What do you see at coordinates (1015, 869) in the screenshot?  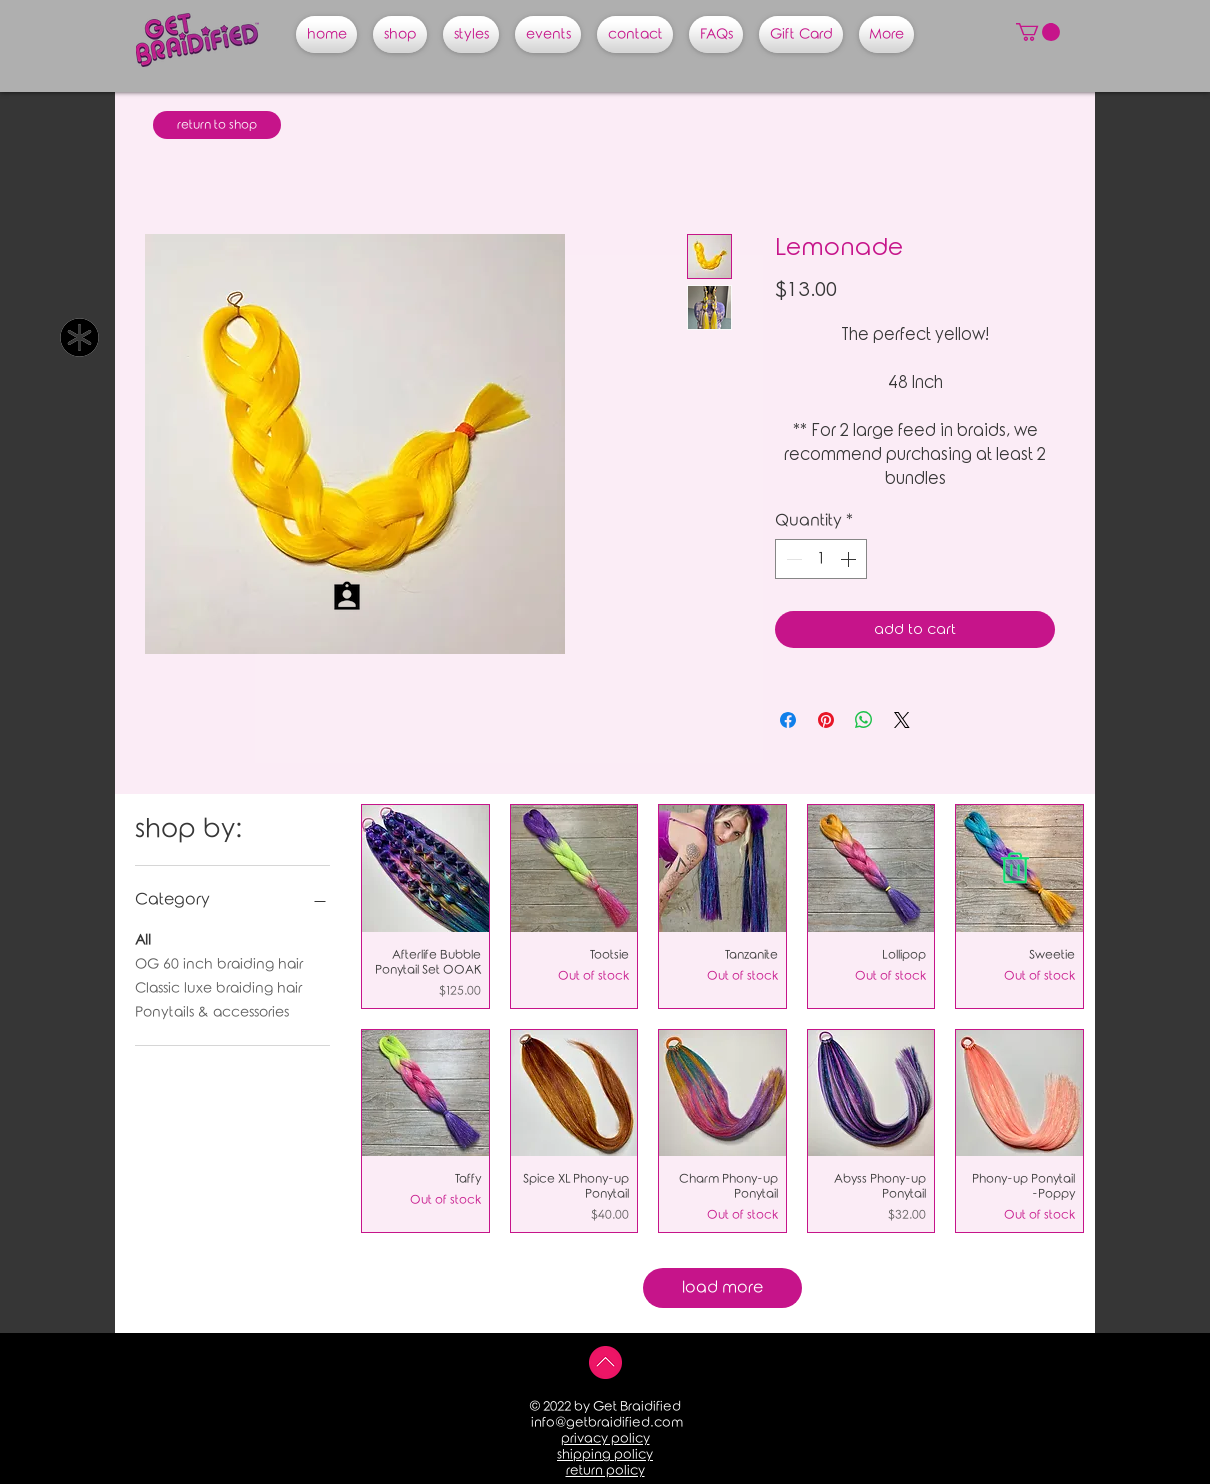 I see `delete selected item` at bounding box center [1015, 869].